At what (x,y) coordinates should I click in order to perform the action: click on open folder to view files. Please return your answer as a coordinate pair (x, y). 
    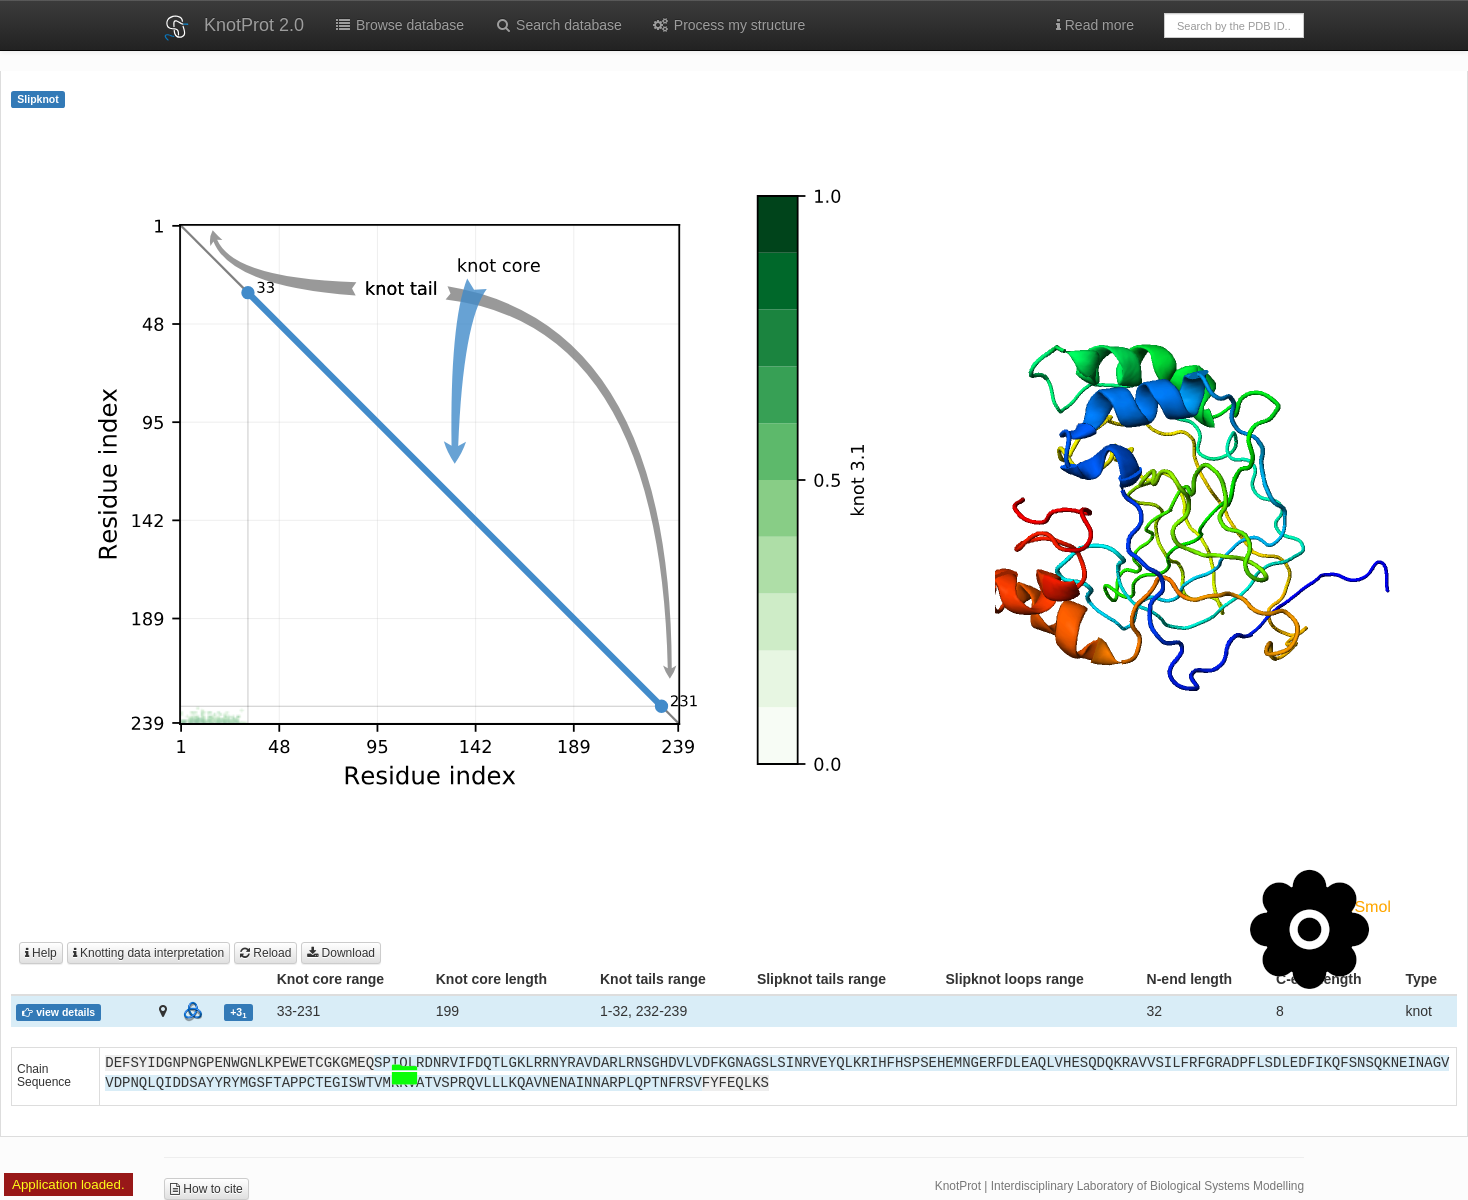
    Looking at the image, I should click on (404, 1074).